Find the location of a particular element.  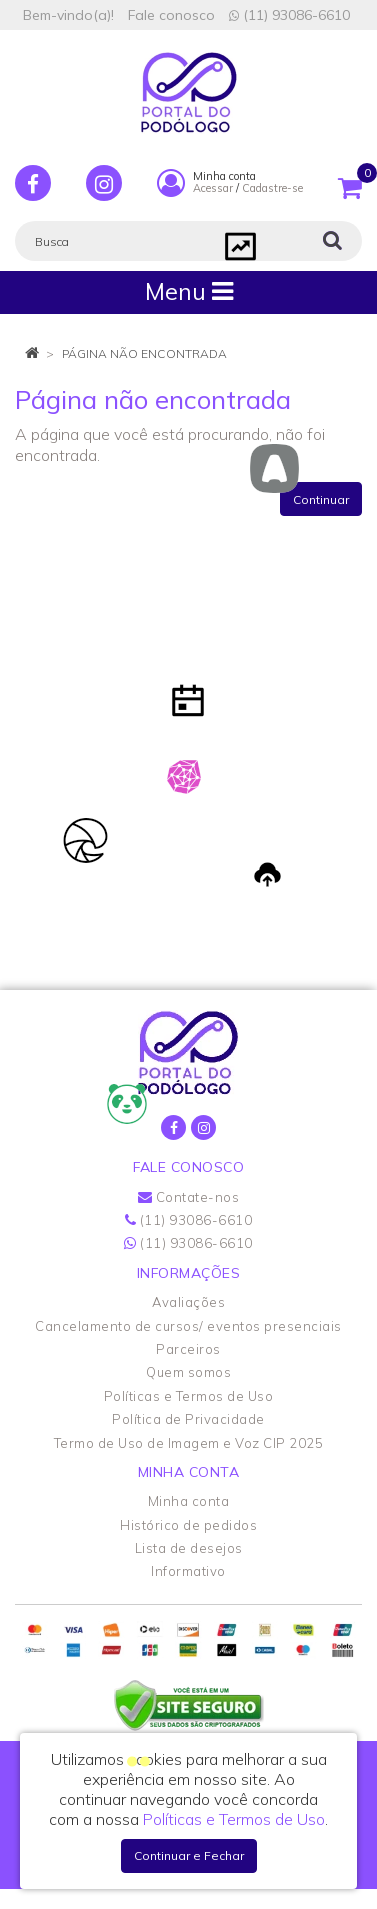

open the Aircall app is located at coordinates (274, 468).